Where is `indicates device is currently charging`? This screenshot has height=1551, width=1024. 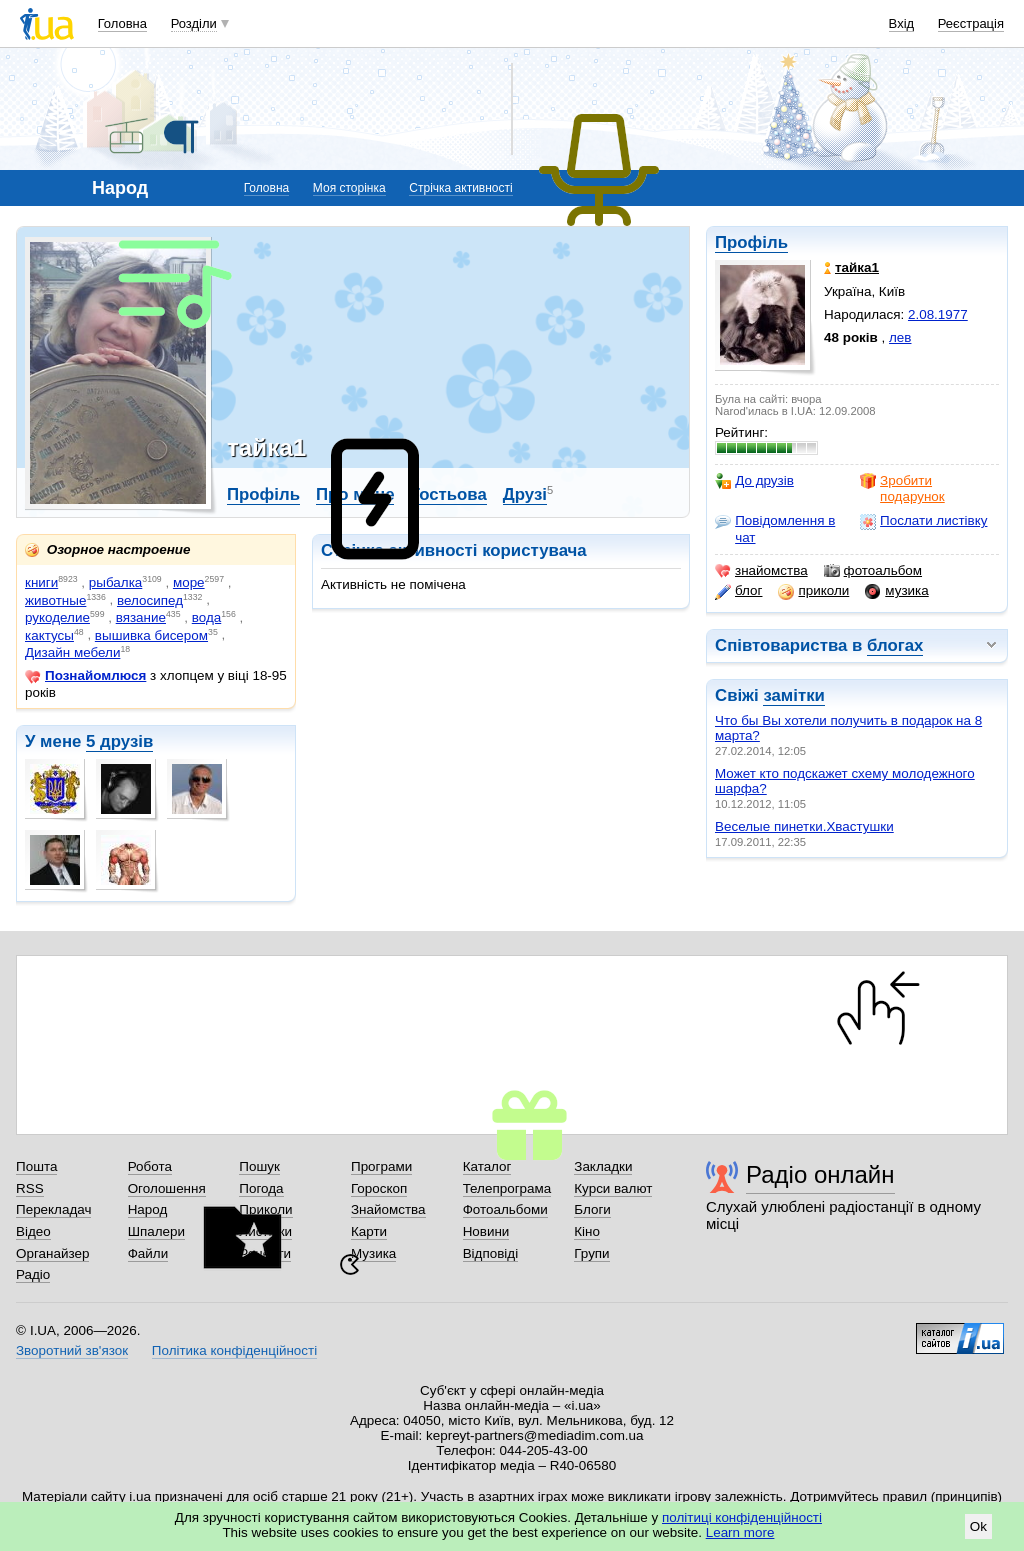
indicates device is currently charging is located at coordinates (375, 499).